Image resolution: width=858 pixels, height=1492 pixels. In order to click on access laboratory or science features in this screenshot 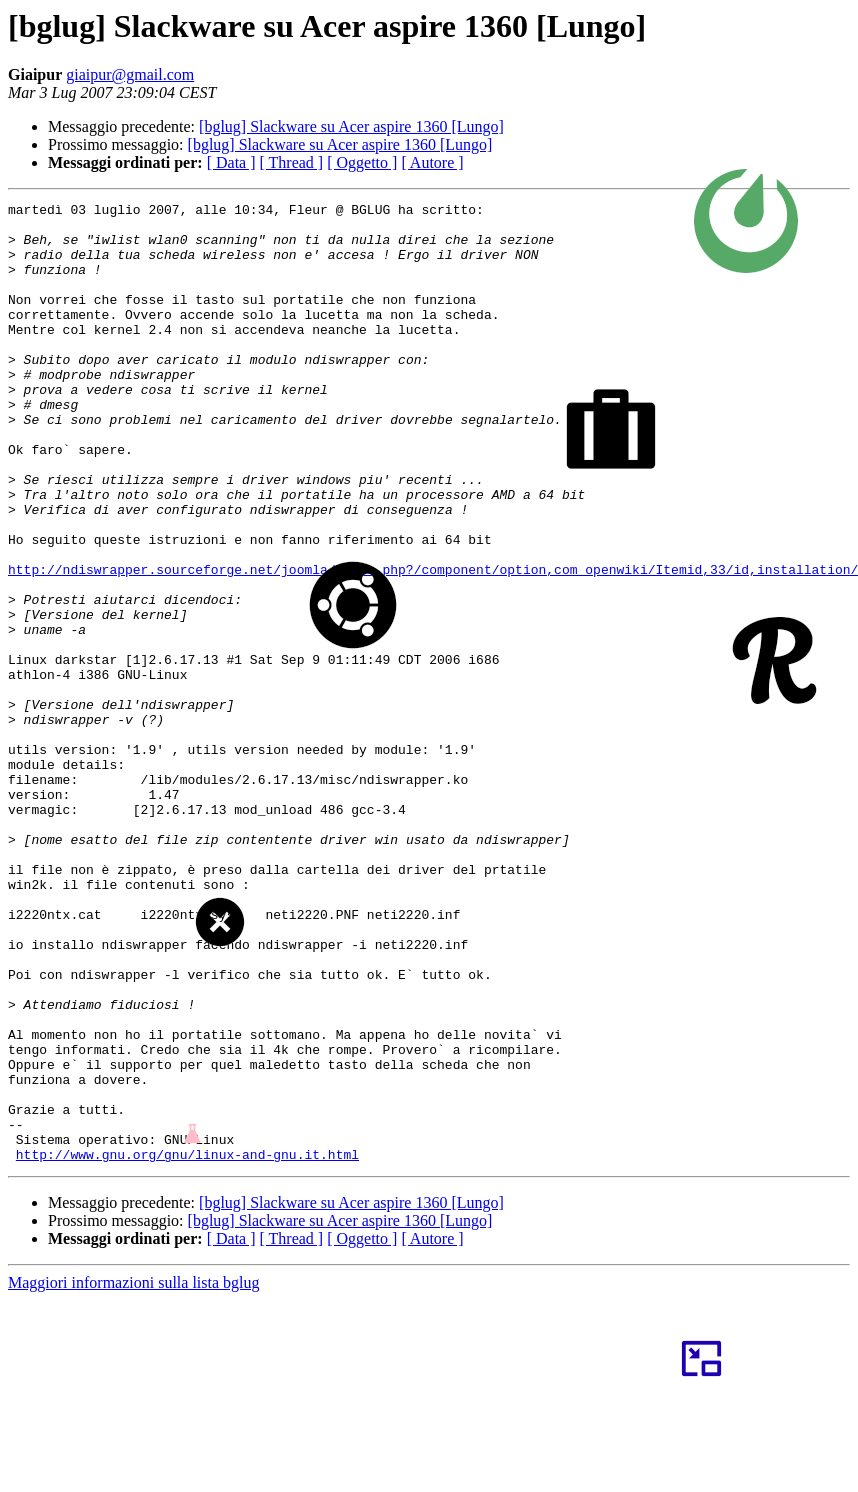, I will do `click(192, 1133)`.